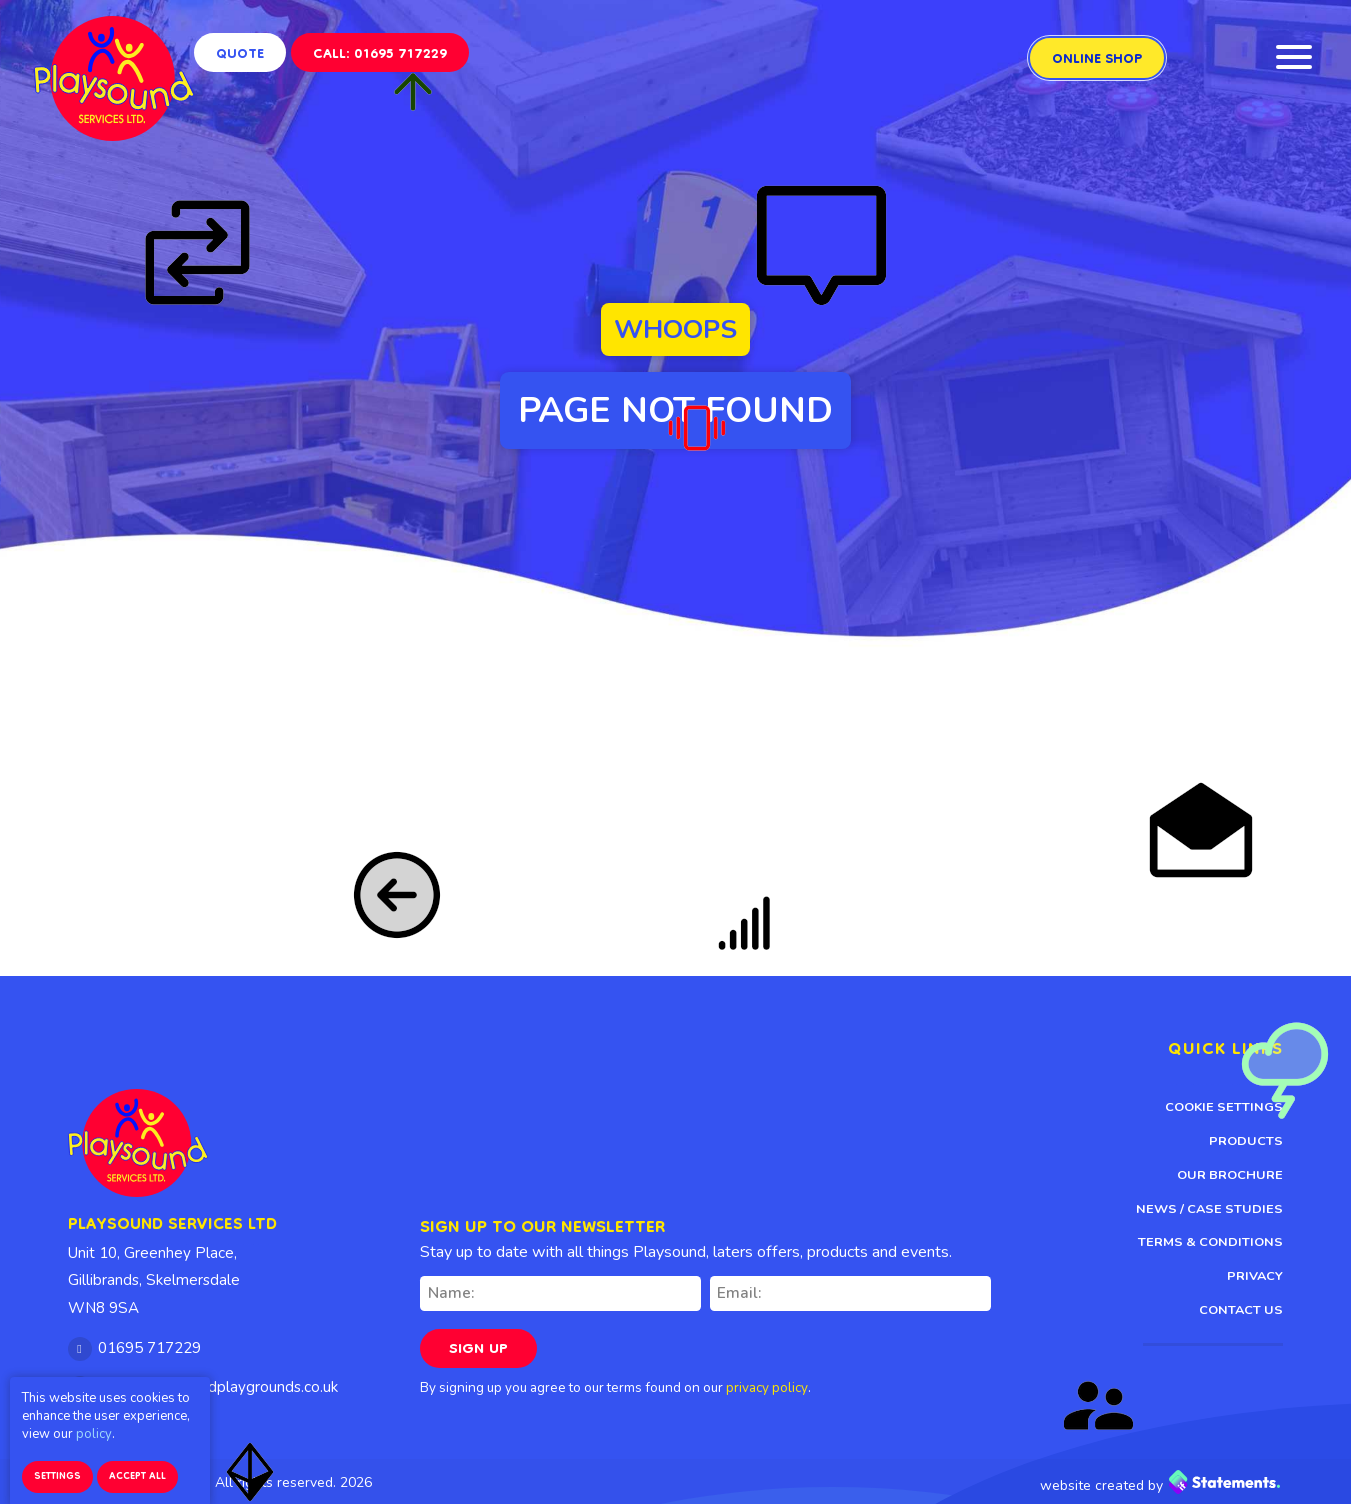  What do you see at coordinates (250, 1472) in the screenshot?
I see `view ethereum wallet balance` at bounding box center [250, 1472].